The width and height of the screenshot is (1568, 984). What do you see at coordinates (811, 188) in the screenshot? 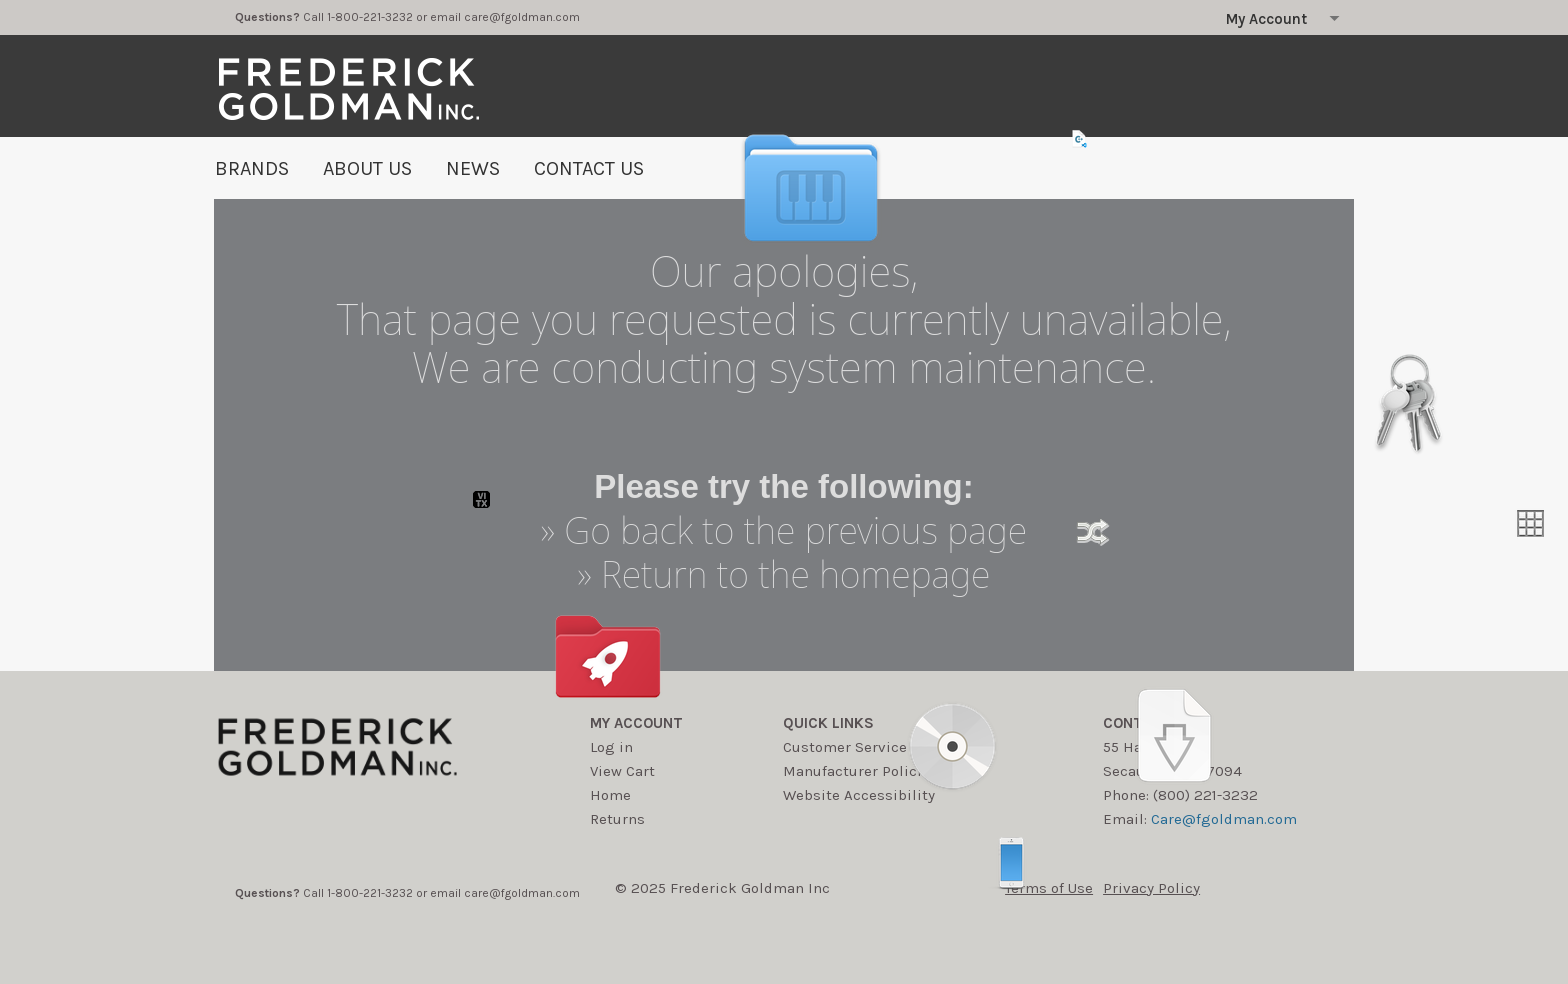
I see `open your music folder` at bounding box center [811, 188].